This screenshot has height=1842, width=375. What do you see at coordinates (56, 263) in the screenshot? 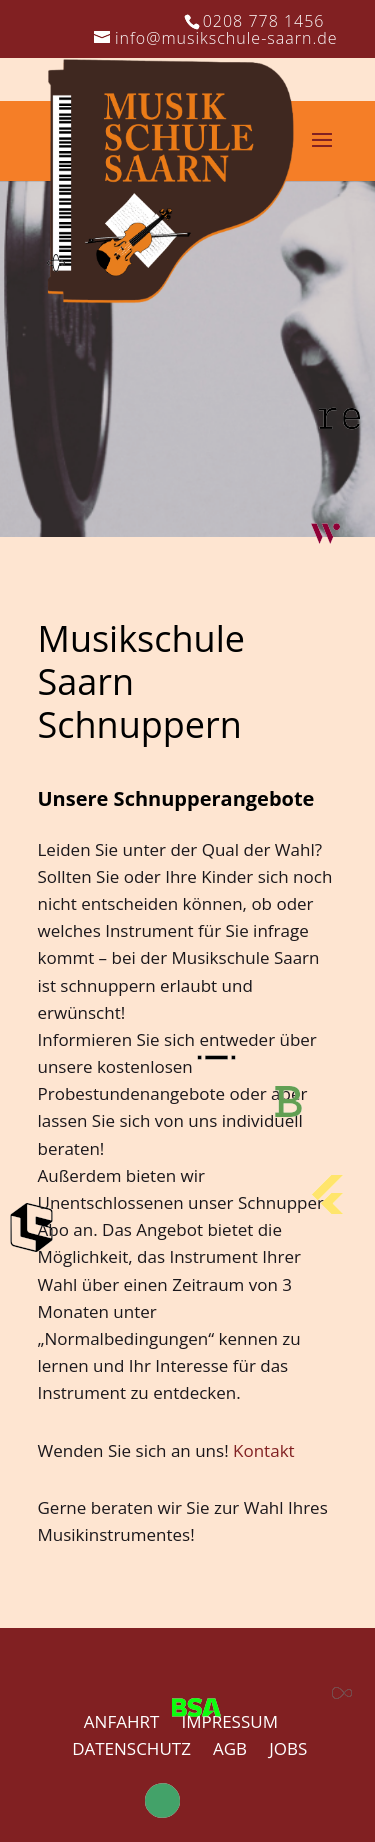
I see `Temporal workflow platform logo` at bounding box center [56, 263].